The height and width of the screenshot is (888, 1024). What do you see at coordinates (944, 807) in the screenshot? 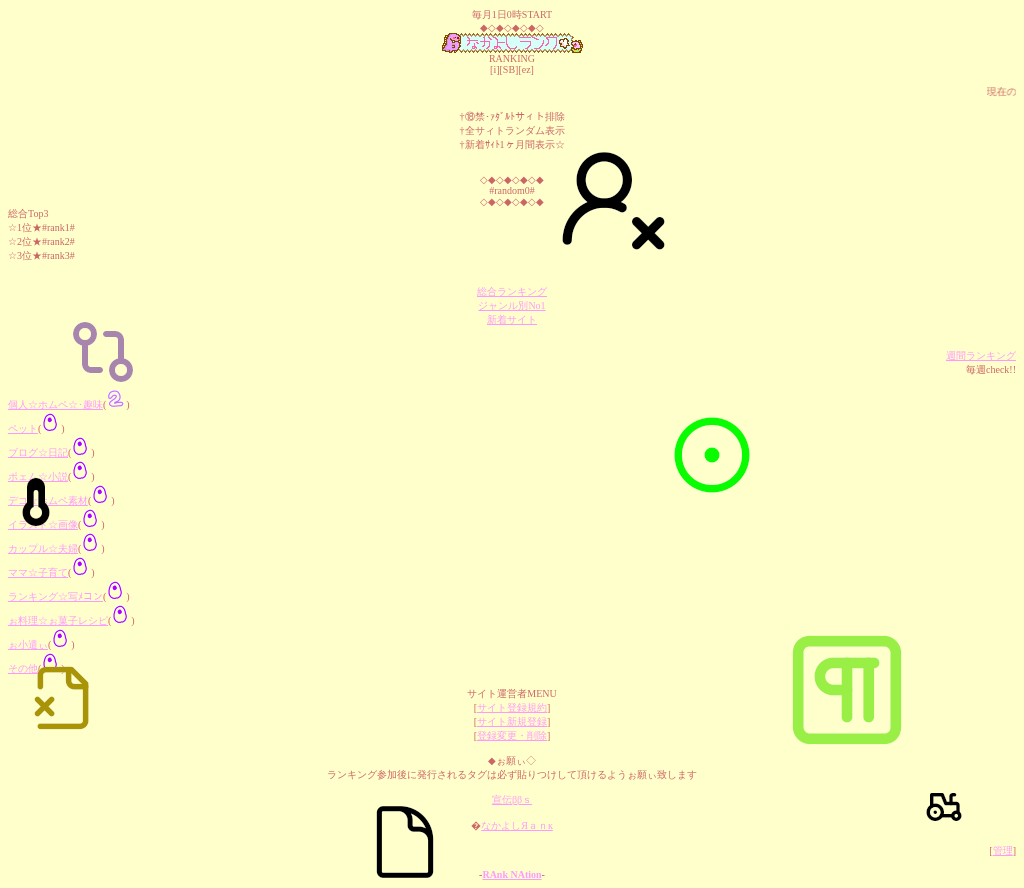
I see `access farming or agricultural features` at bounding box center [944, 807].